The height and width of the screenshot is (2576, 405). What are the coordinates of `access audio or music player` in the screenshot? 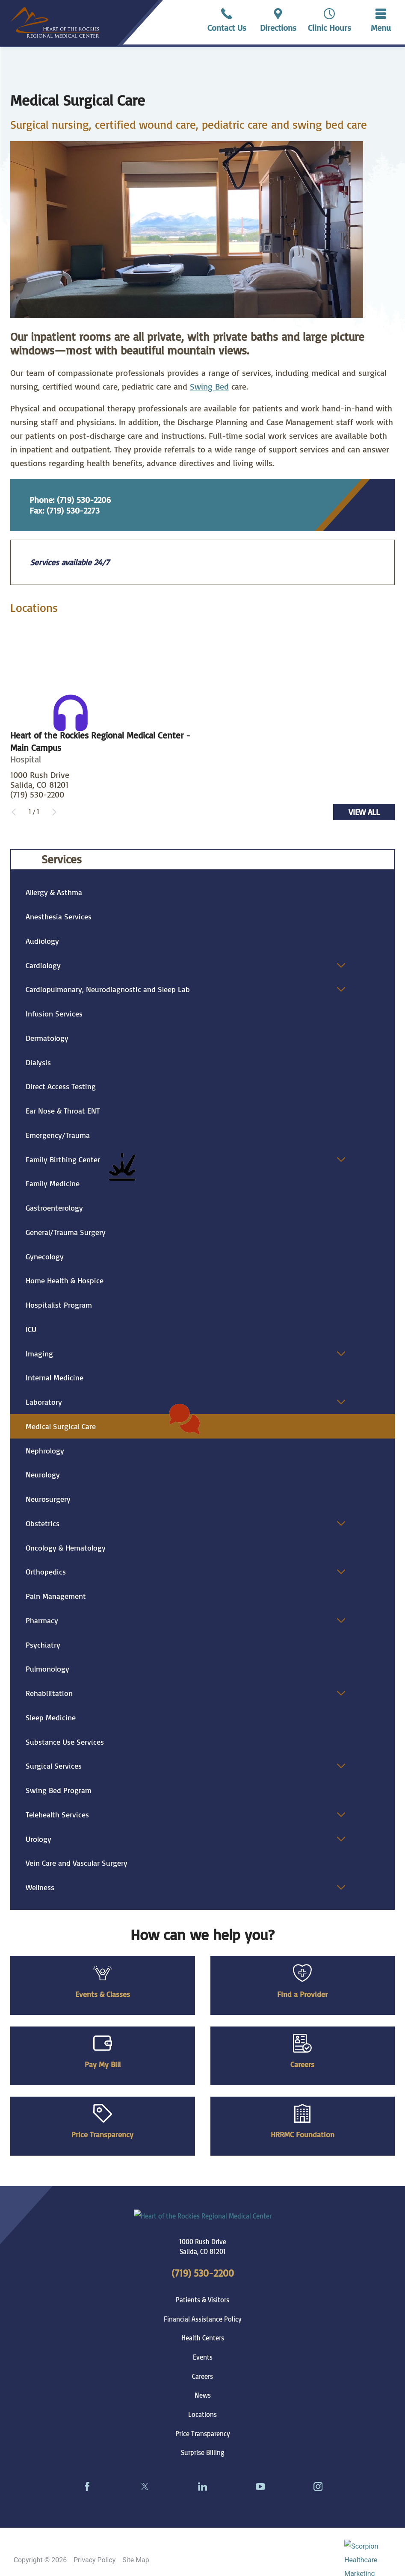 It's located at (71, 714).